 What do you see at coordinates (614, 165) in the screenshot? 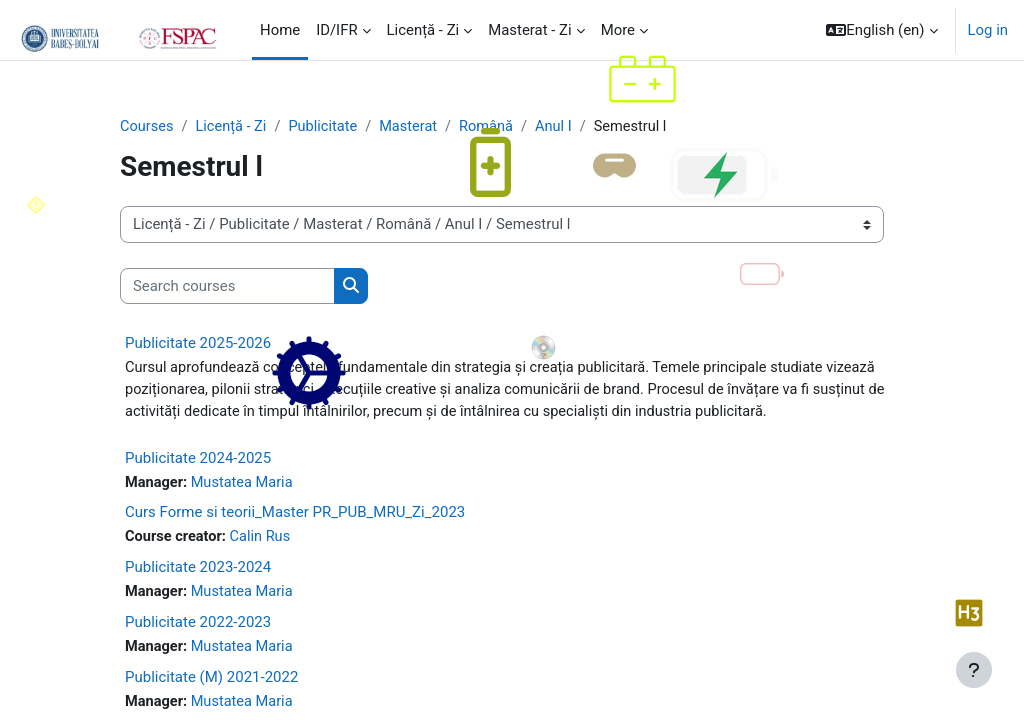
I see `access virtual reality or AR settings` at bounding box center [614, 165].